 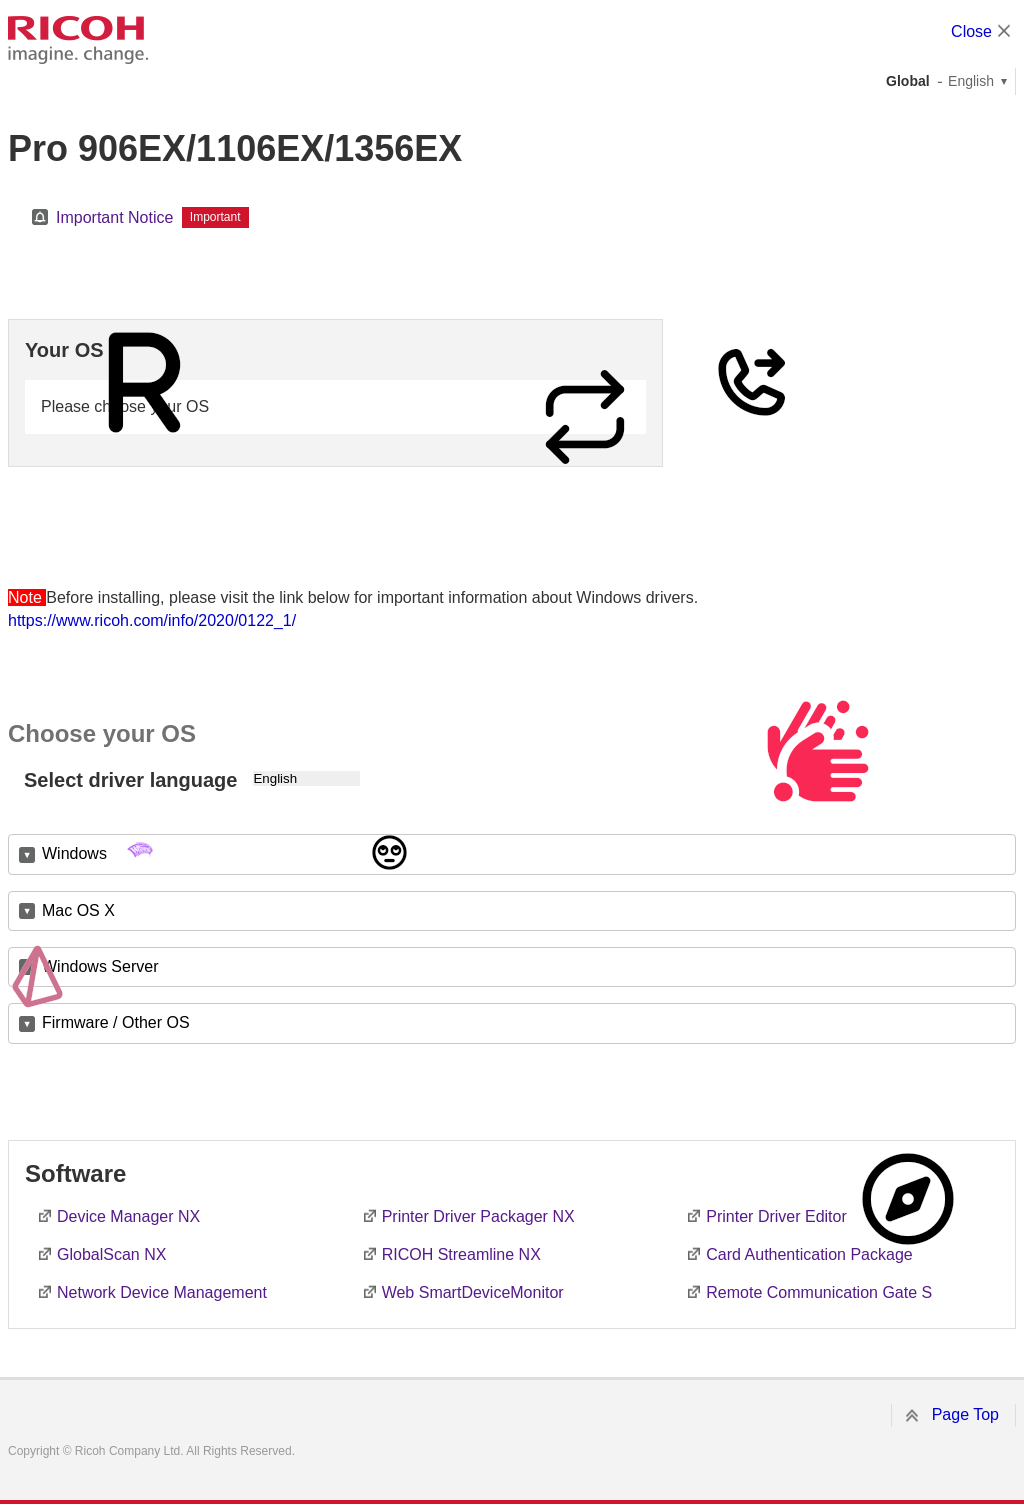 I want to click on enable repeat or loop mode, so click(x=585, y=417).